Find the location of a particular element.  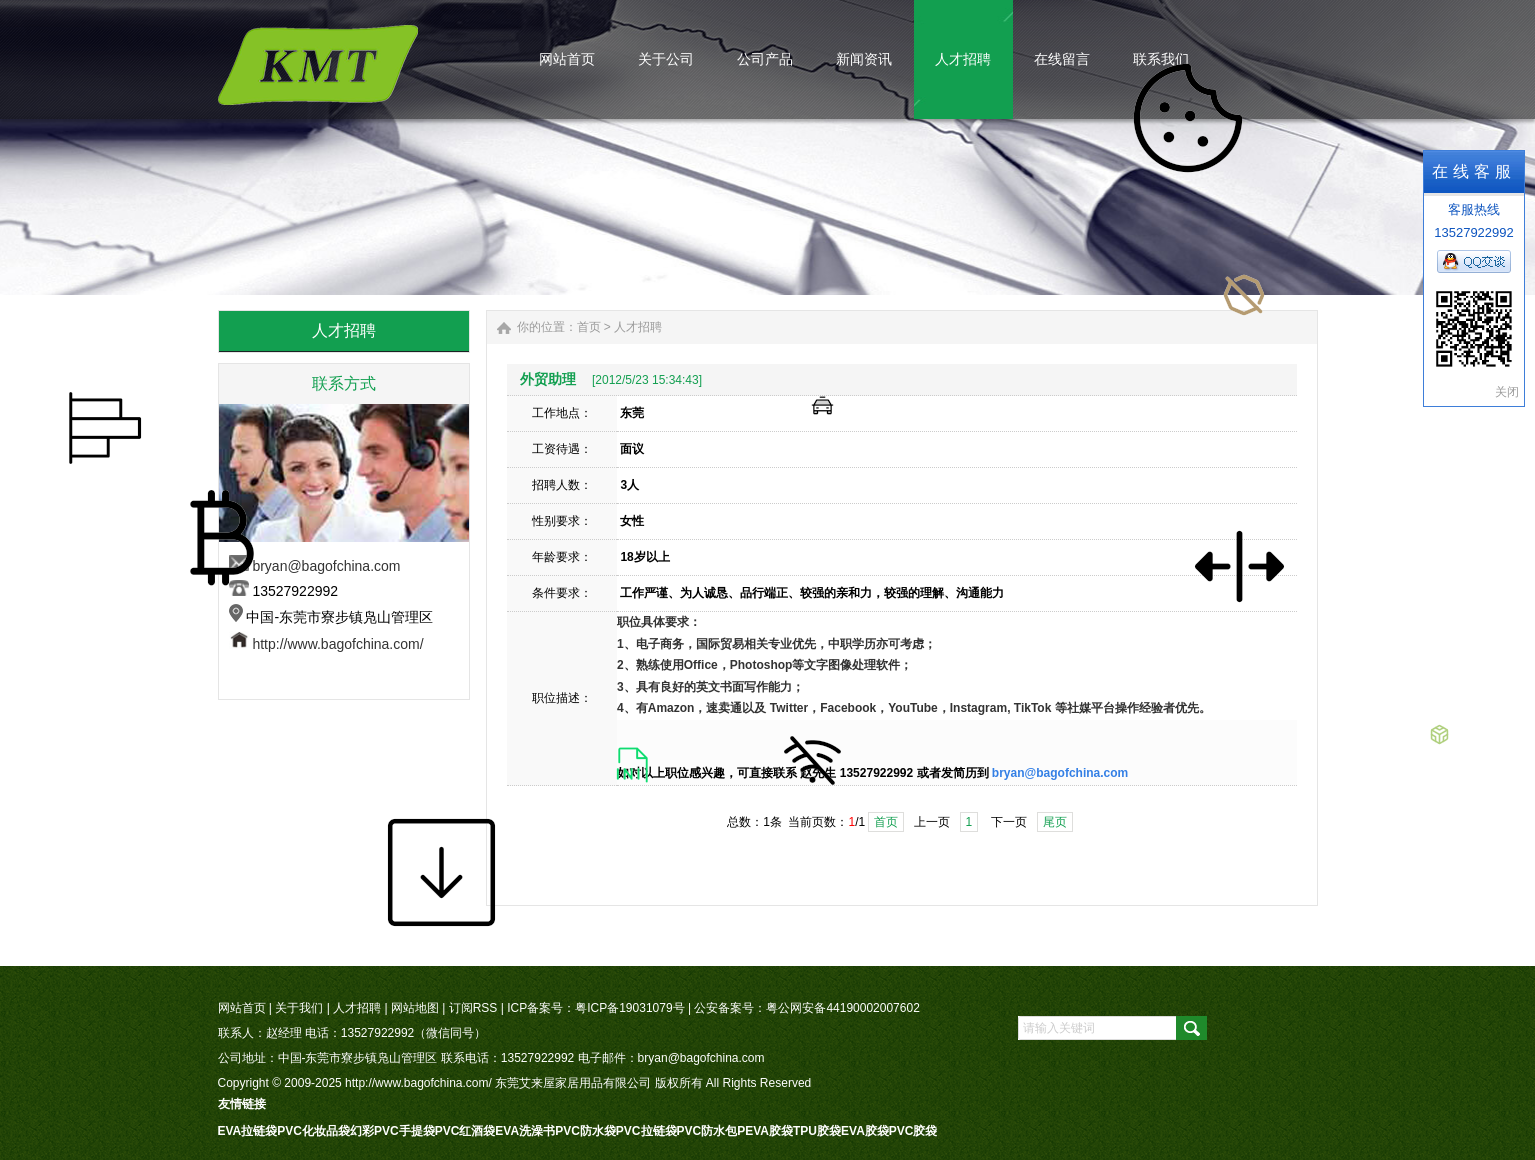

view horizontal bar chart data is located at coordinates (102, 428).